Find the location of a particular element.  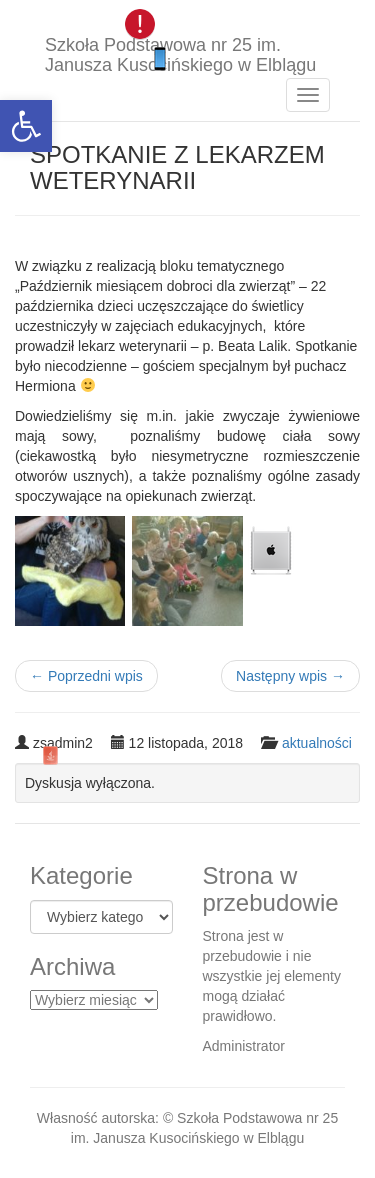

mac pro desktop computer is located at coordinates (271, 551).